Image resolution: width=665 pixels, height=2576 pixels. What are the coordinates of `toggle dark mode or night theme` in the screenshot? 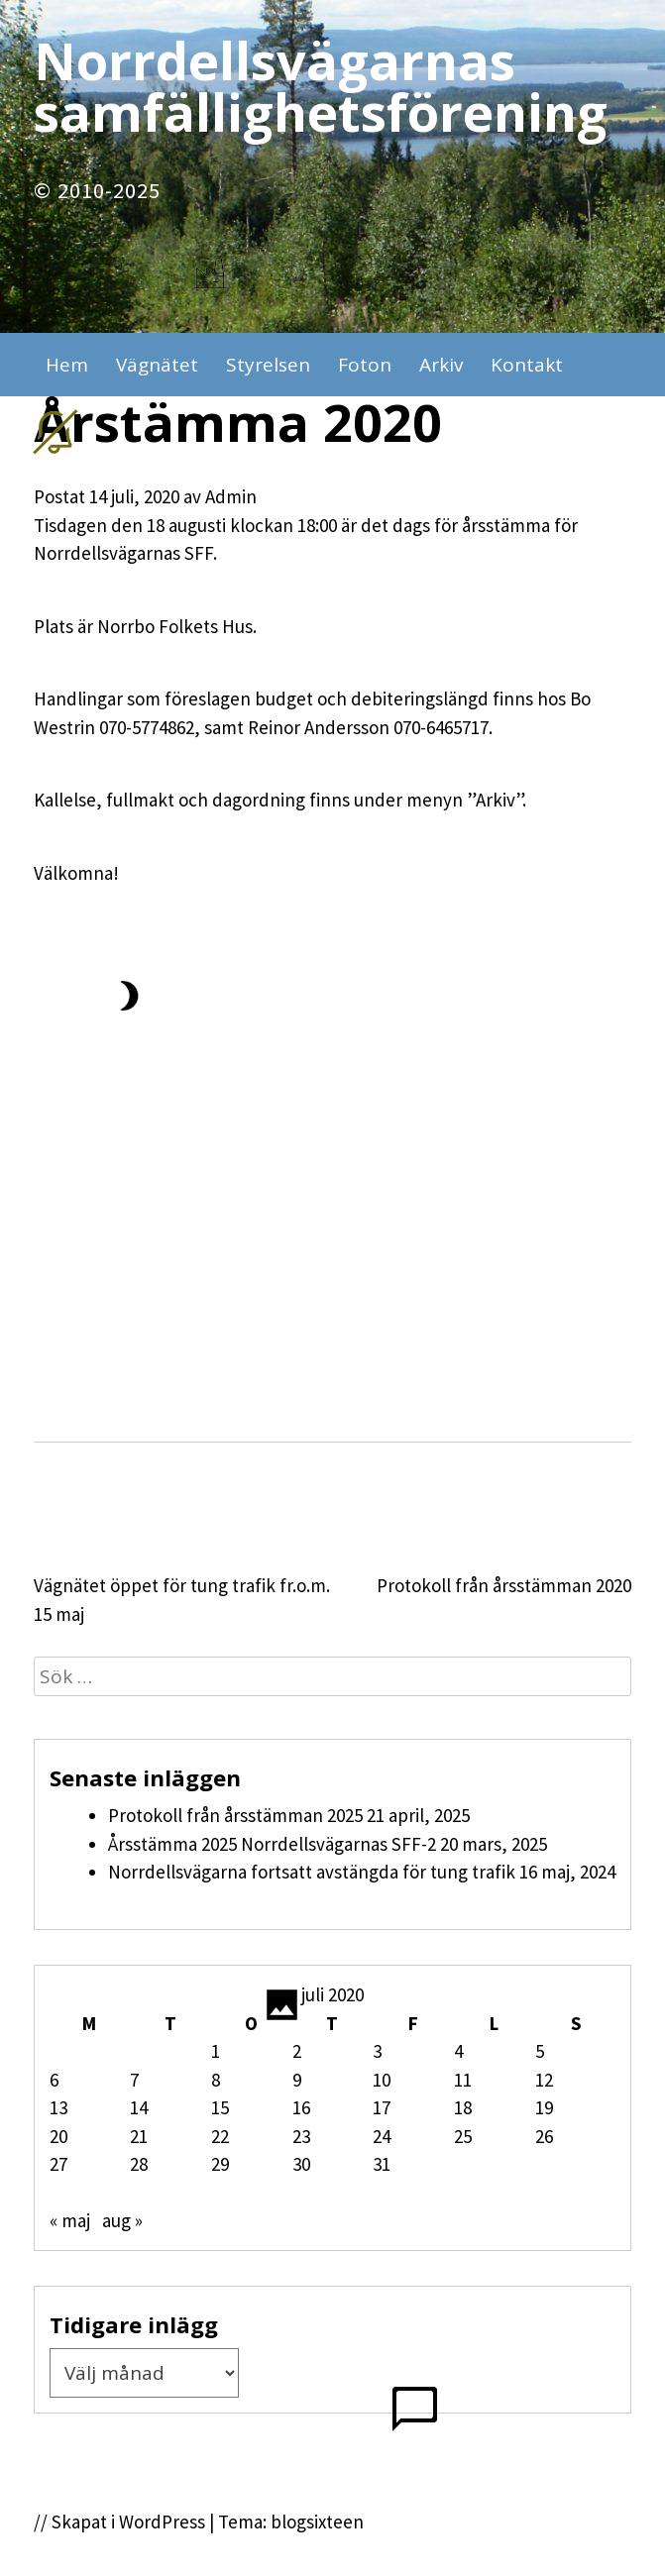 It's located at (128, 996).